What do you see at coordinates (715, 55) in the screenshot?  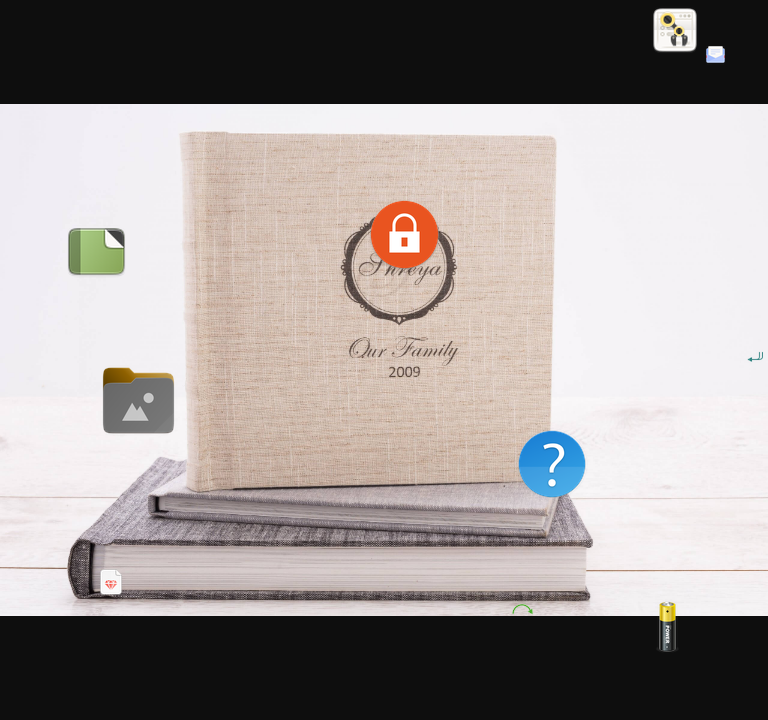 I see `indicates a message has been read` at bounding box center [715, 55].